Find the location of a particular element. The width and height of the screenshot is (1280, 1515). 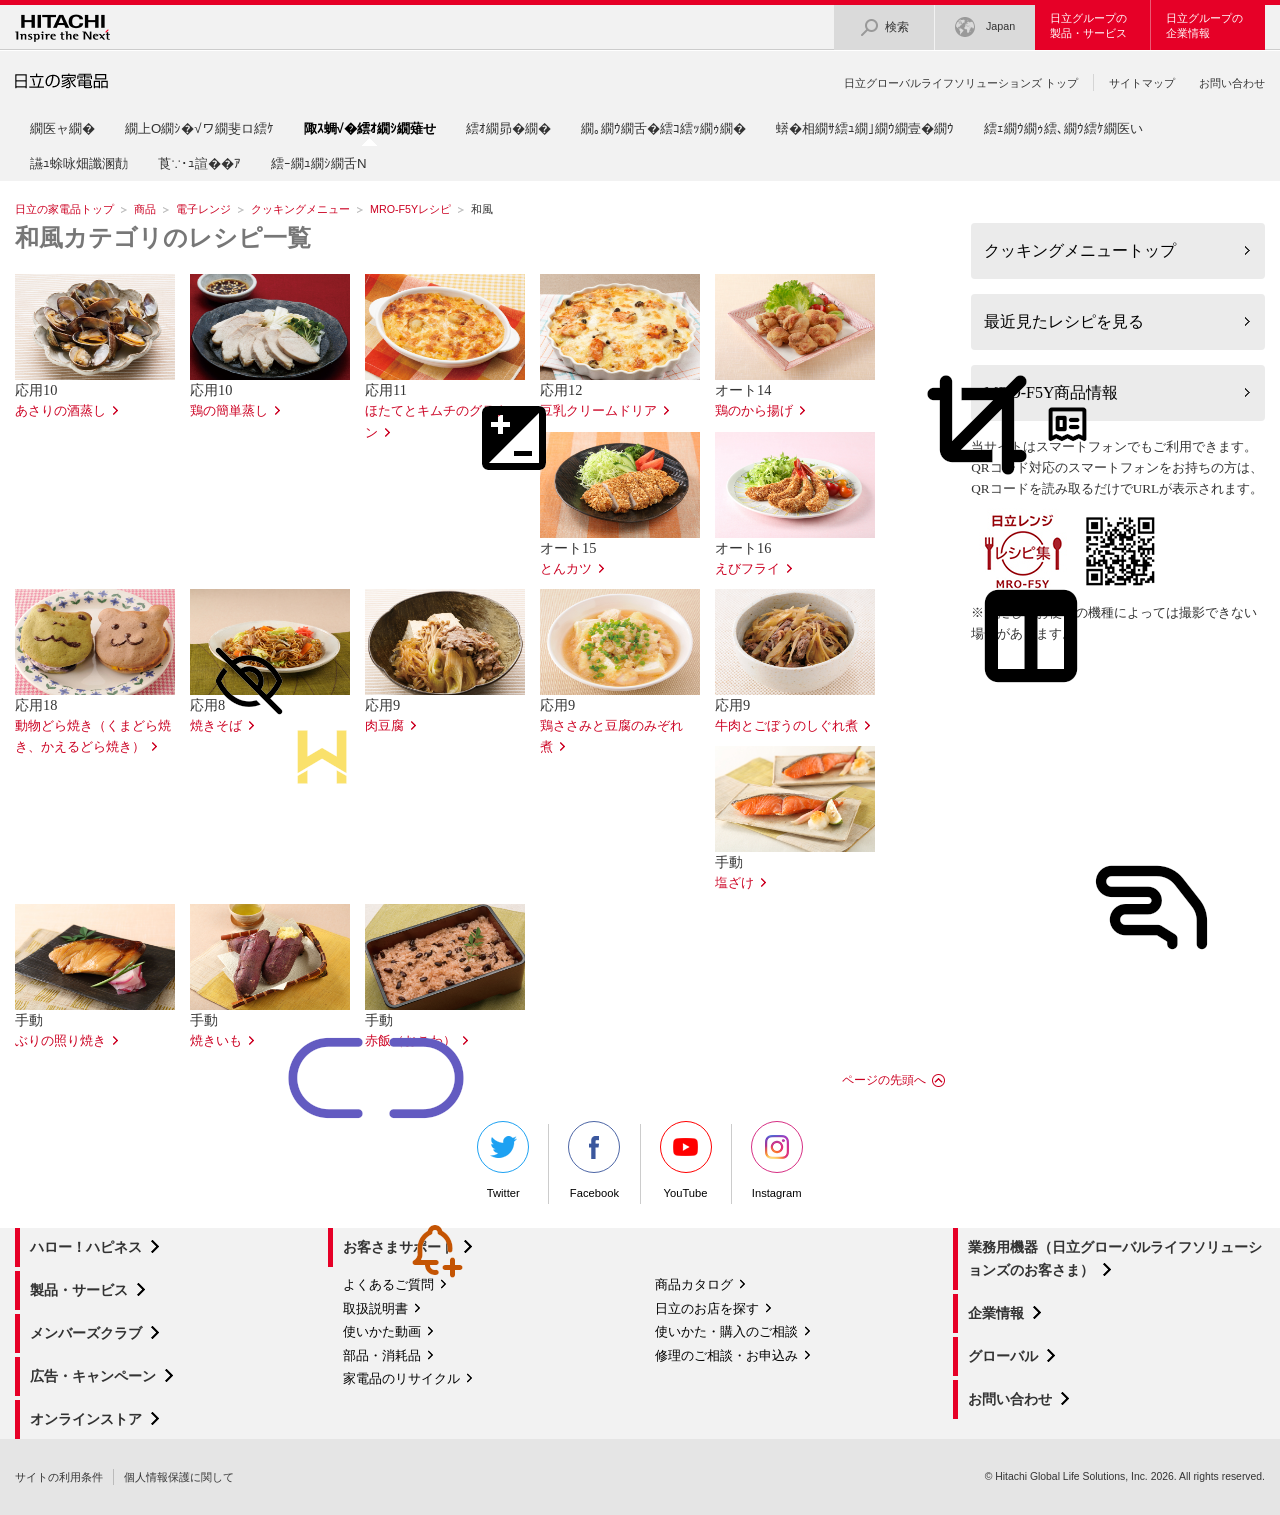

switch to column view layout is located at coordinates (1031, 636).